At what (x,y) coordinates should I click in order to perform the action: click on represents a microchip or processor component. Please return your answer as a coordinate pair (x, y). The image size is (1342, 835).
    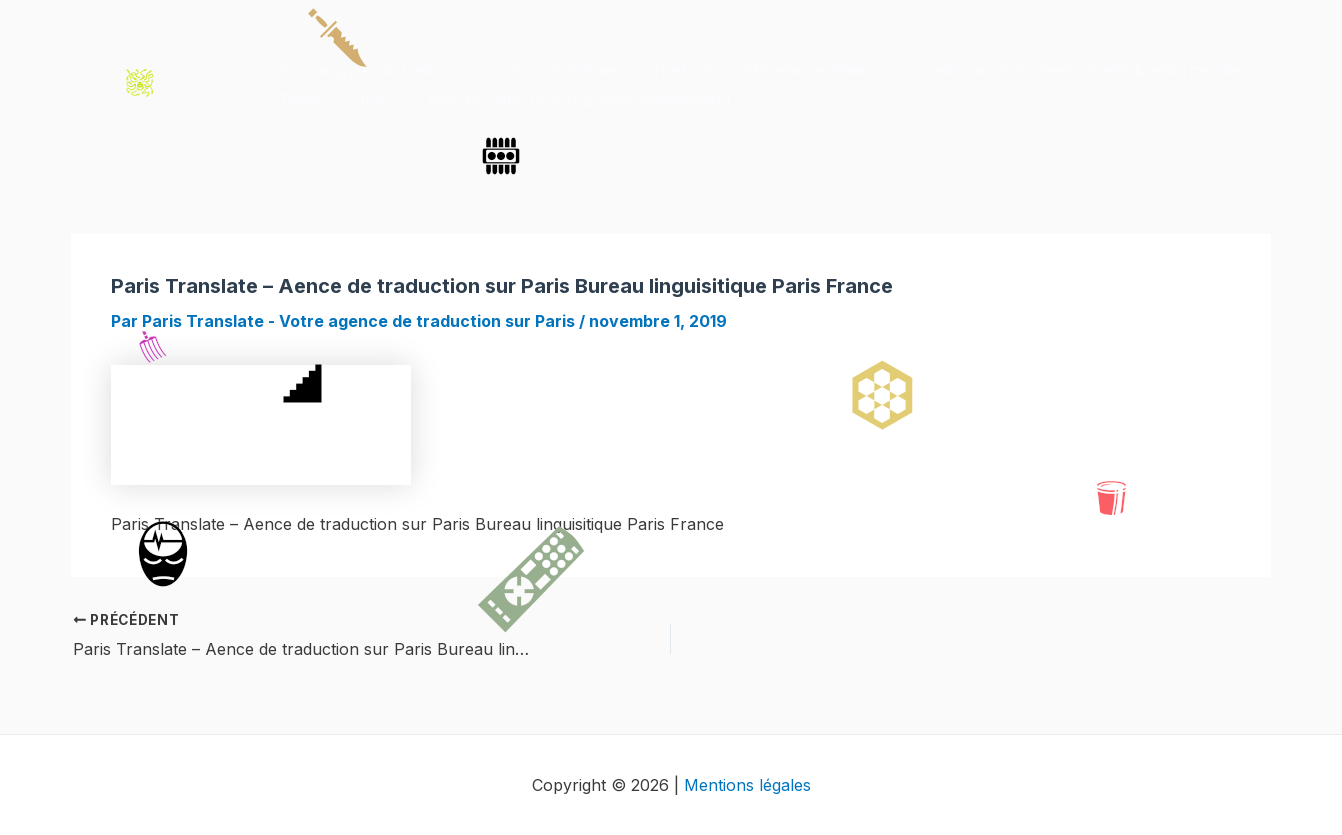
    Looking at the image, I should click on (501, 156).